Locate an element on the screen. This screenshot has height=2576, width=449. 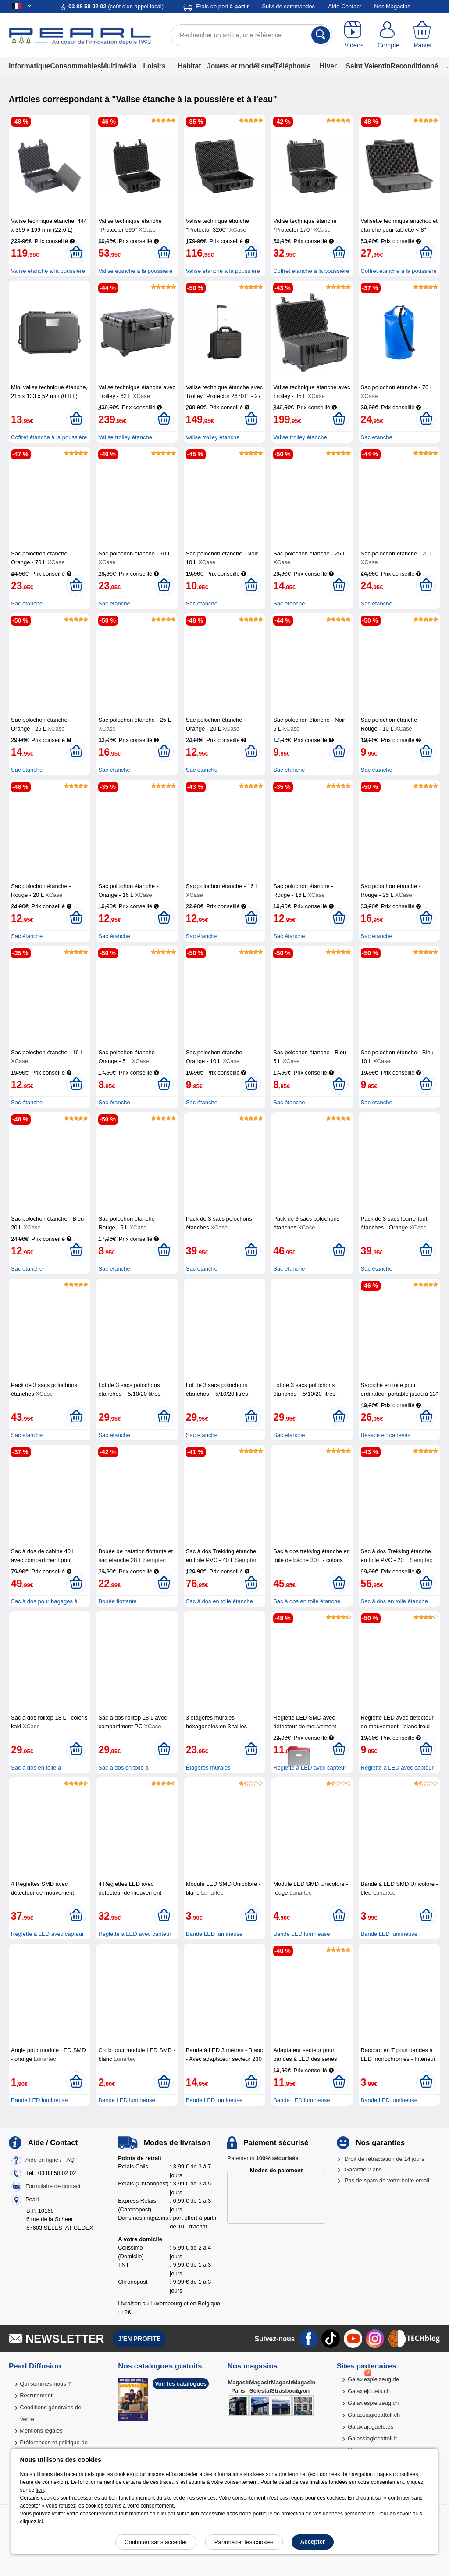
open dconf editor to modify system configuration settings is located at coordinates (368, 2373).